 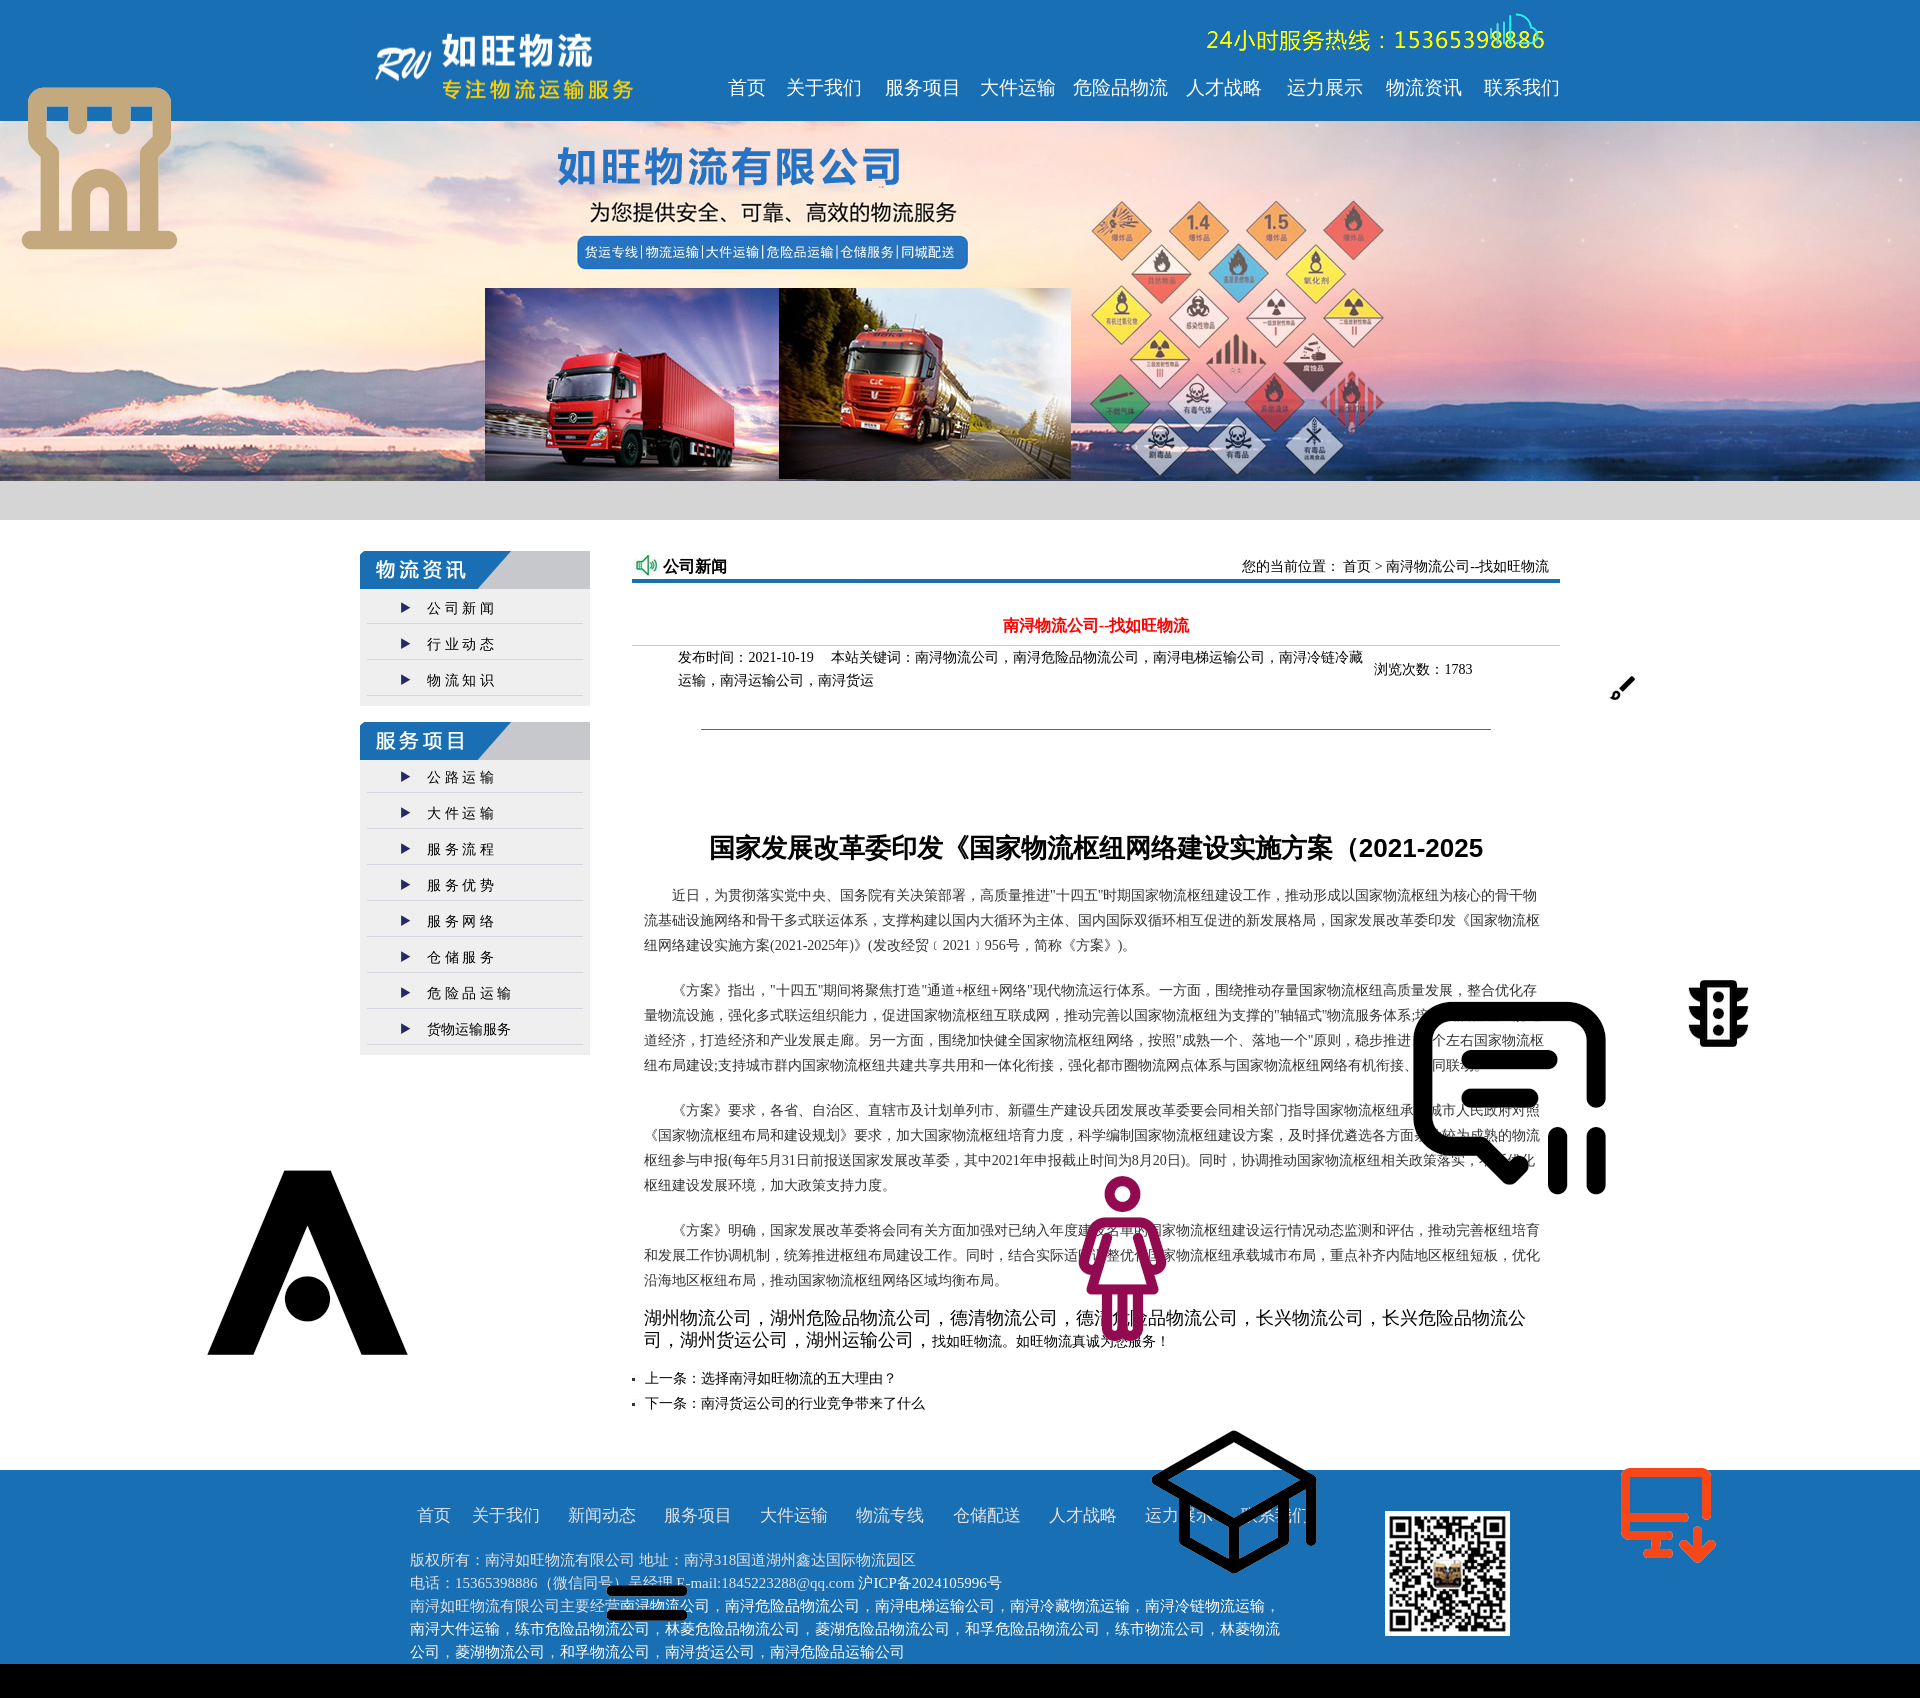 I want to click on pause message notifications, so click(x=1509, y=1088).